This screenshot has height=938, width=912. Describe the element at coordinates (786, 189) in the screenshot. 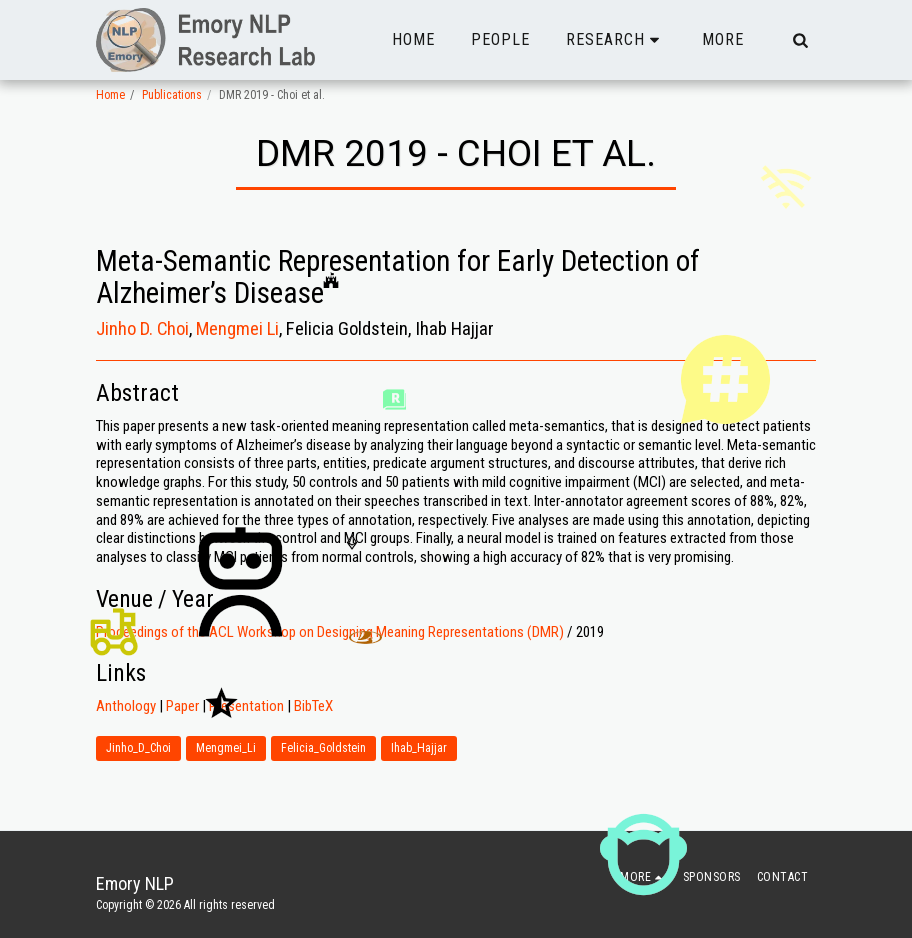

I see `indicates no wifi connection available` at that location.